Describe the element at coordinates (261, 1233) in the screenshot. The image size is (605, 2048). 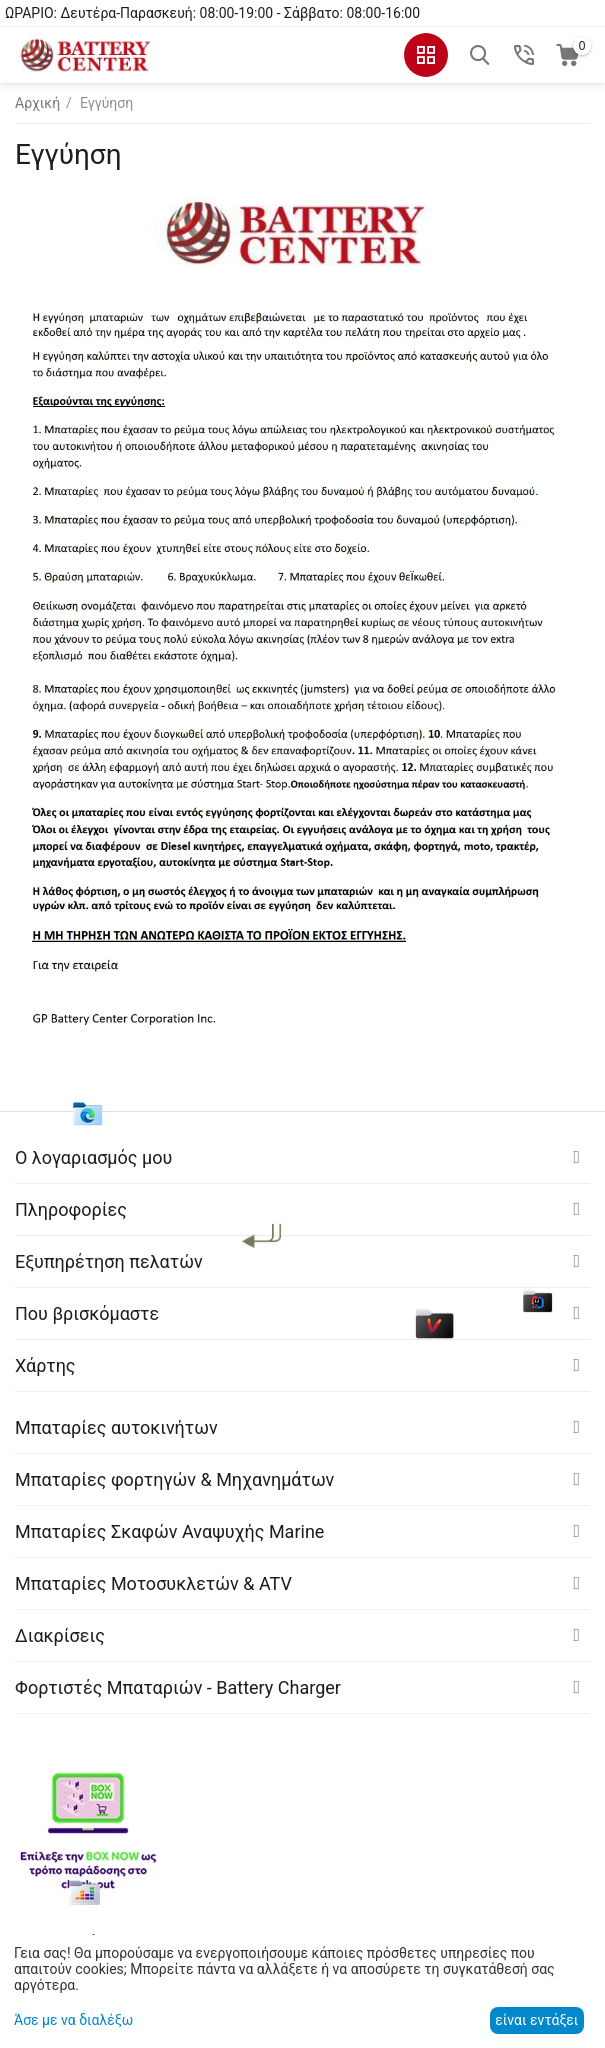
I see `reply to all recipients of an email` at that location.